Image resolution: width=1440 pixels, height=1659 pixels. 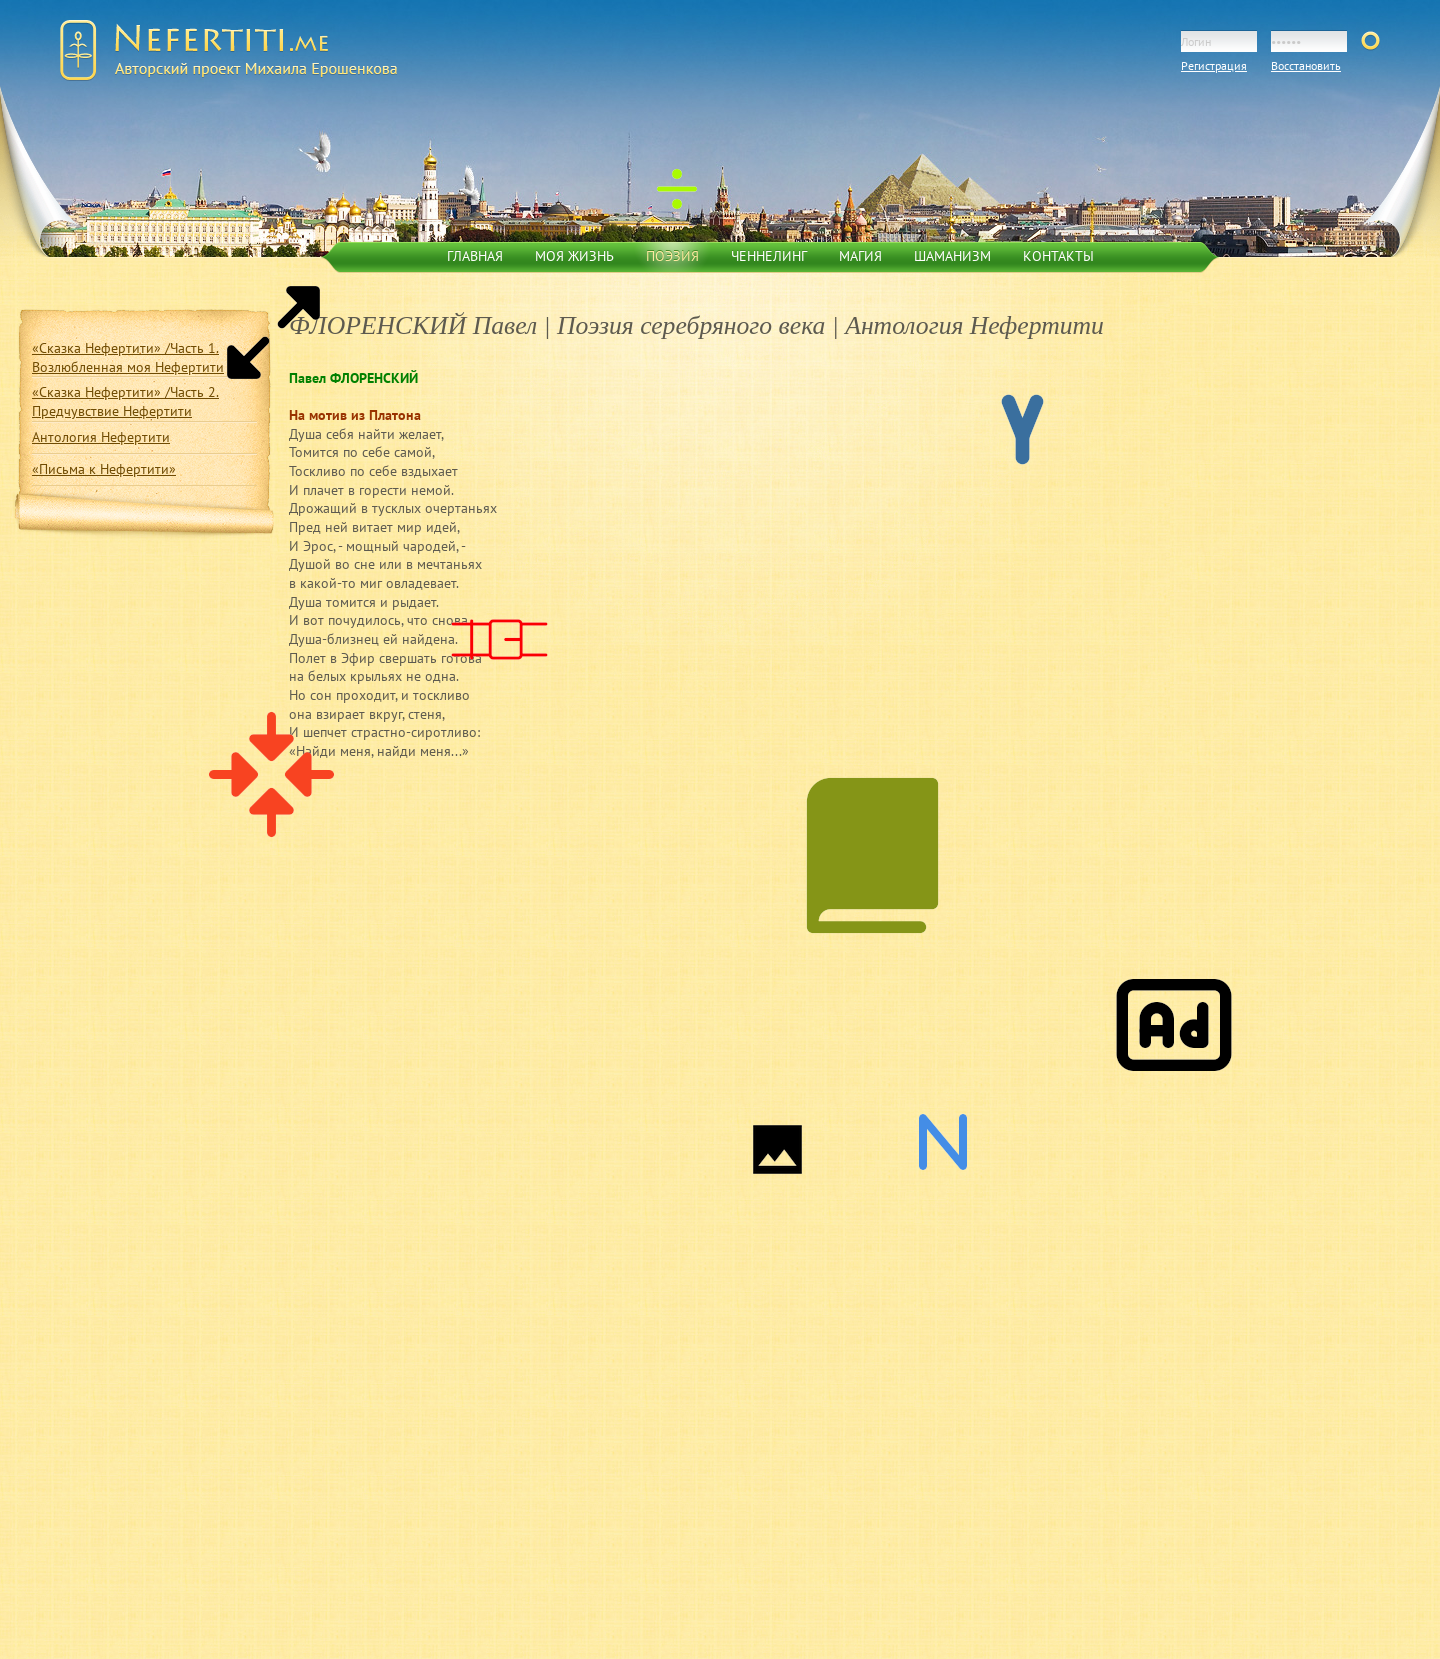 I want to click on indicates a "Y" label or category marker, so click(x=1022, y=429).